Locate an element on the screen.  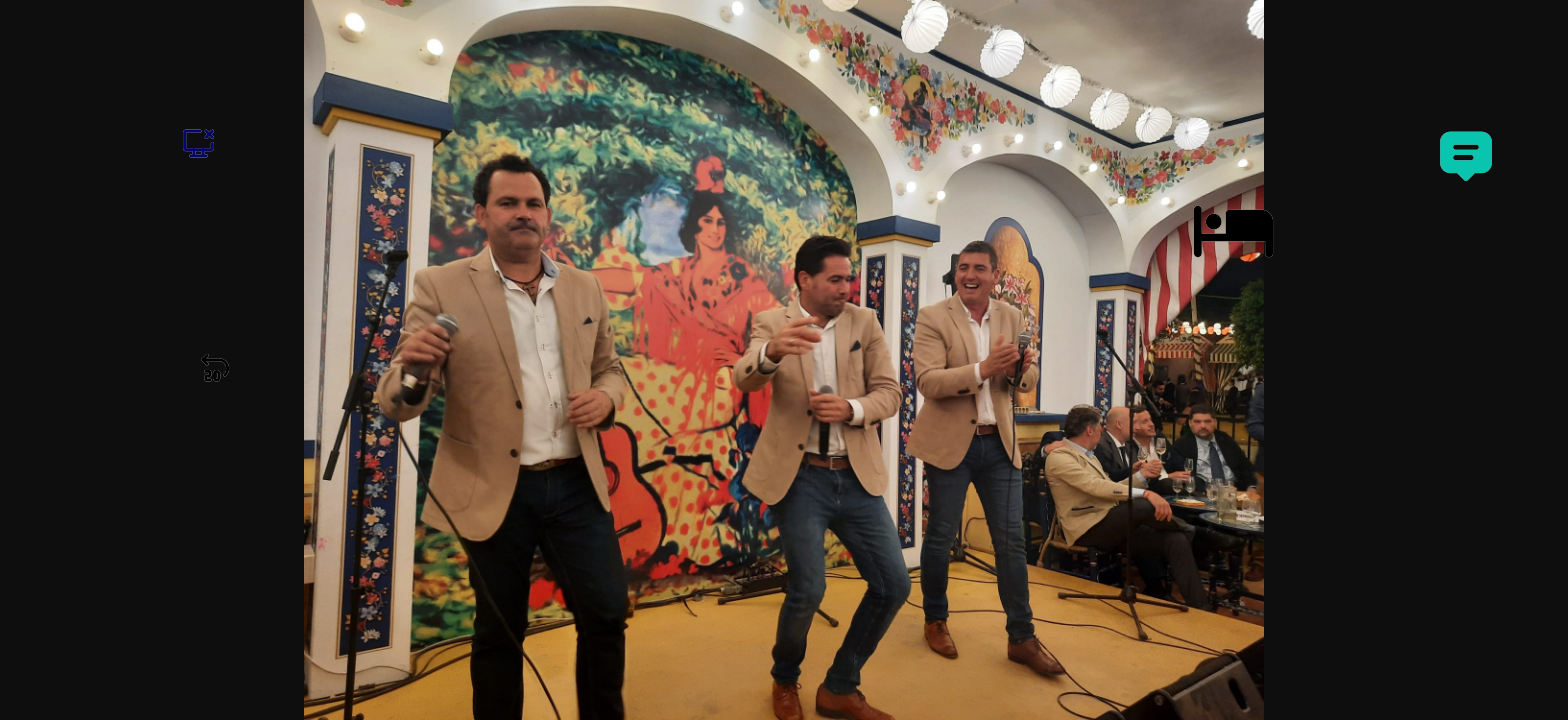
open messaging or chat is located at coordinates (1466, 155).